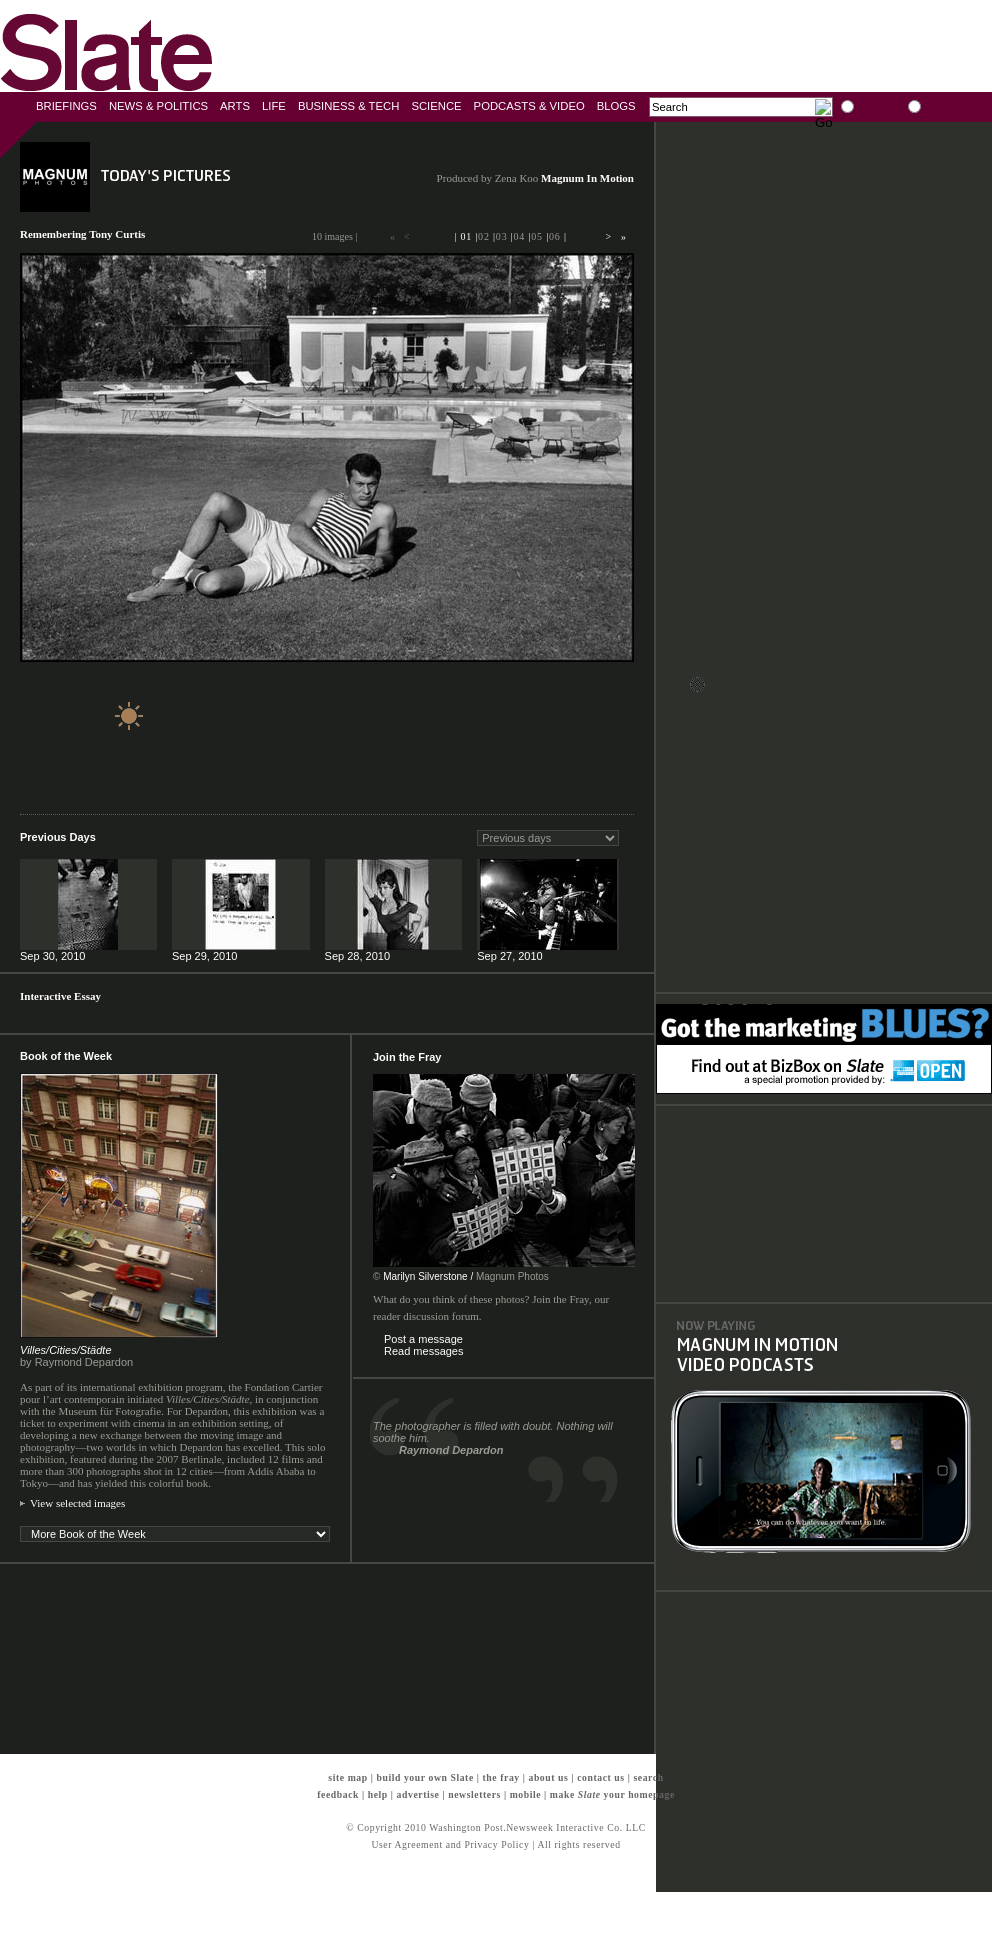 The width and height of the screenshot is (992, 1939). What do you see at coordinates (129, 716) in the screenshot?
I see `switch to light mode` at bounding box center [129, 716].